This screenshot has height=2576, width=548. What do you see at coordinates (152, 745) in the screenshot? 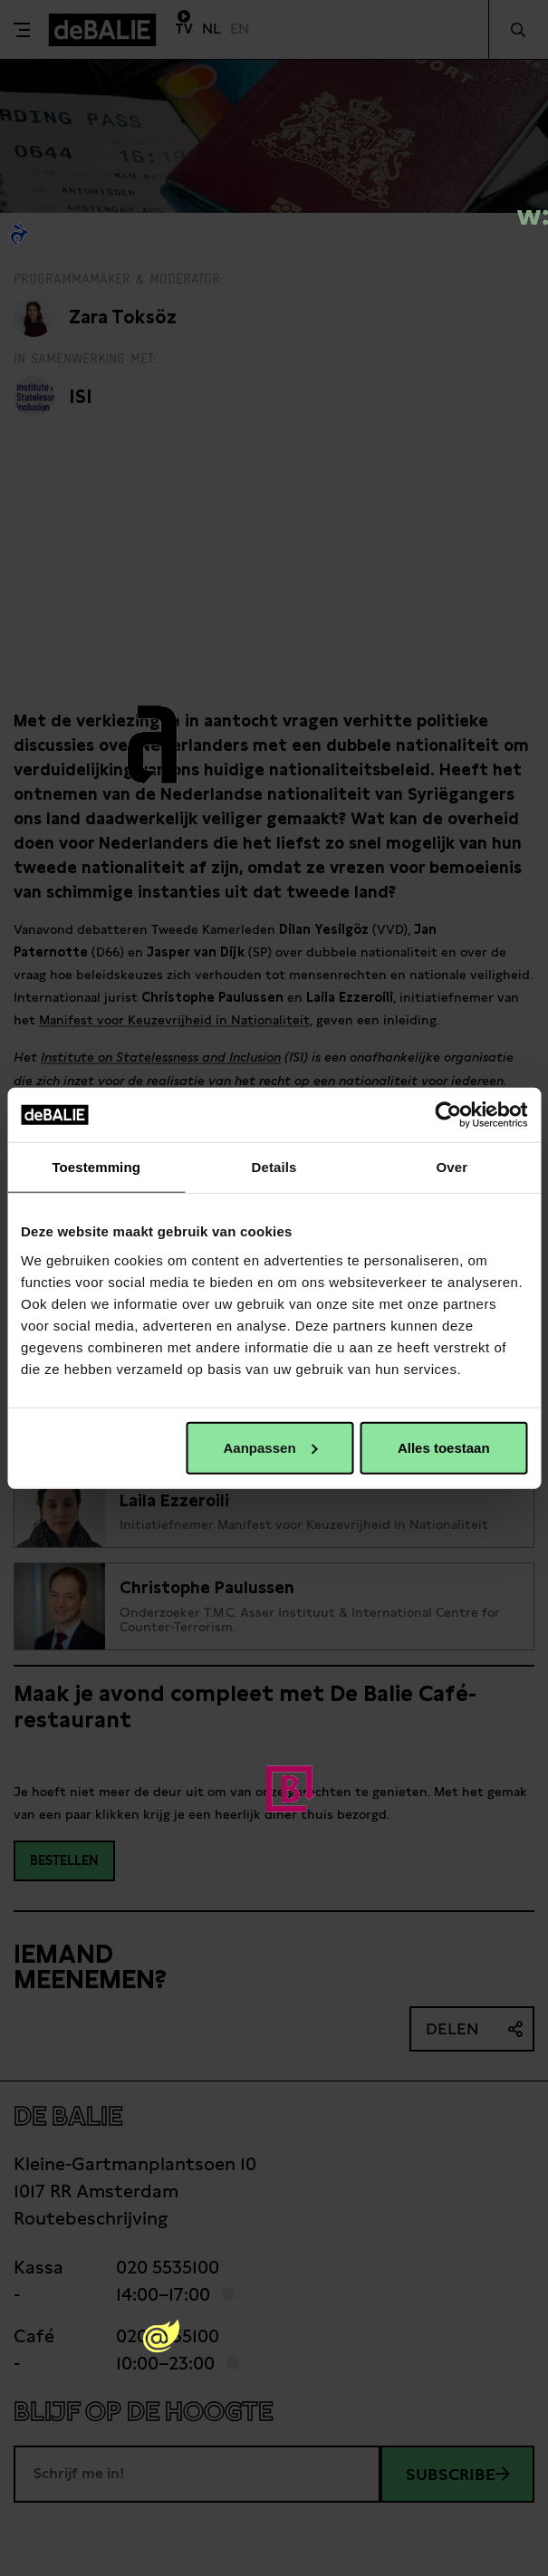
I see `appian brand logo` at bounding box center [152, 745].